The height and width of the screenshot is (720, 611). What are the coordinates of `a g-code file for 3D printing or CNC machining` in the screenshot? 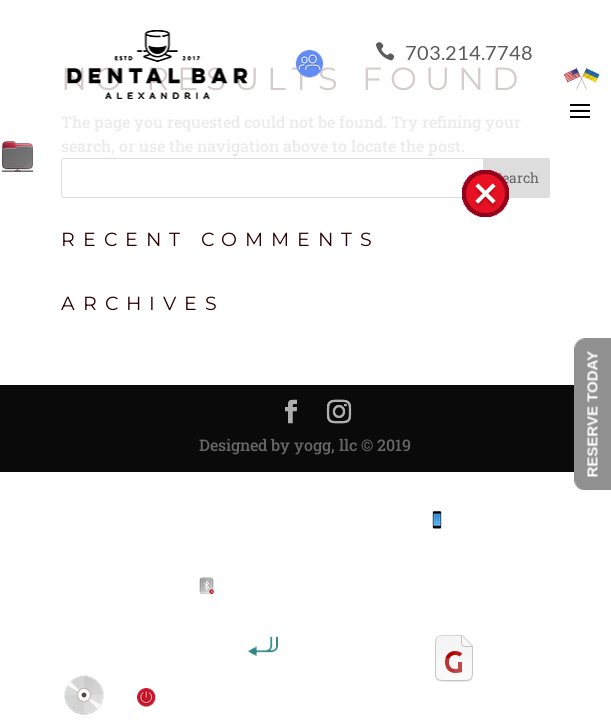 It's located at (454, 658).